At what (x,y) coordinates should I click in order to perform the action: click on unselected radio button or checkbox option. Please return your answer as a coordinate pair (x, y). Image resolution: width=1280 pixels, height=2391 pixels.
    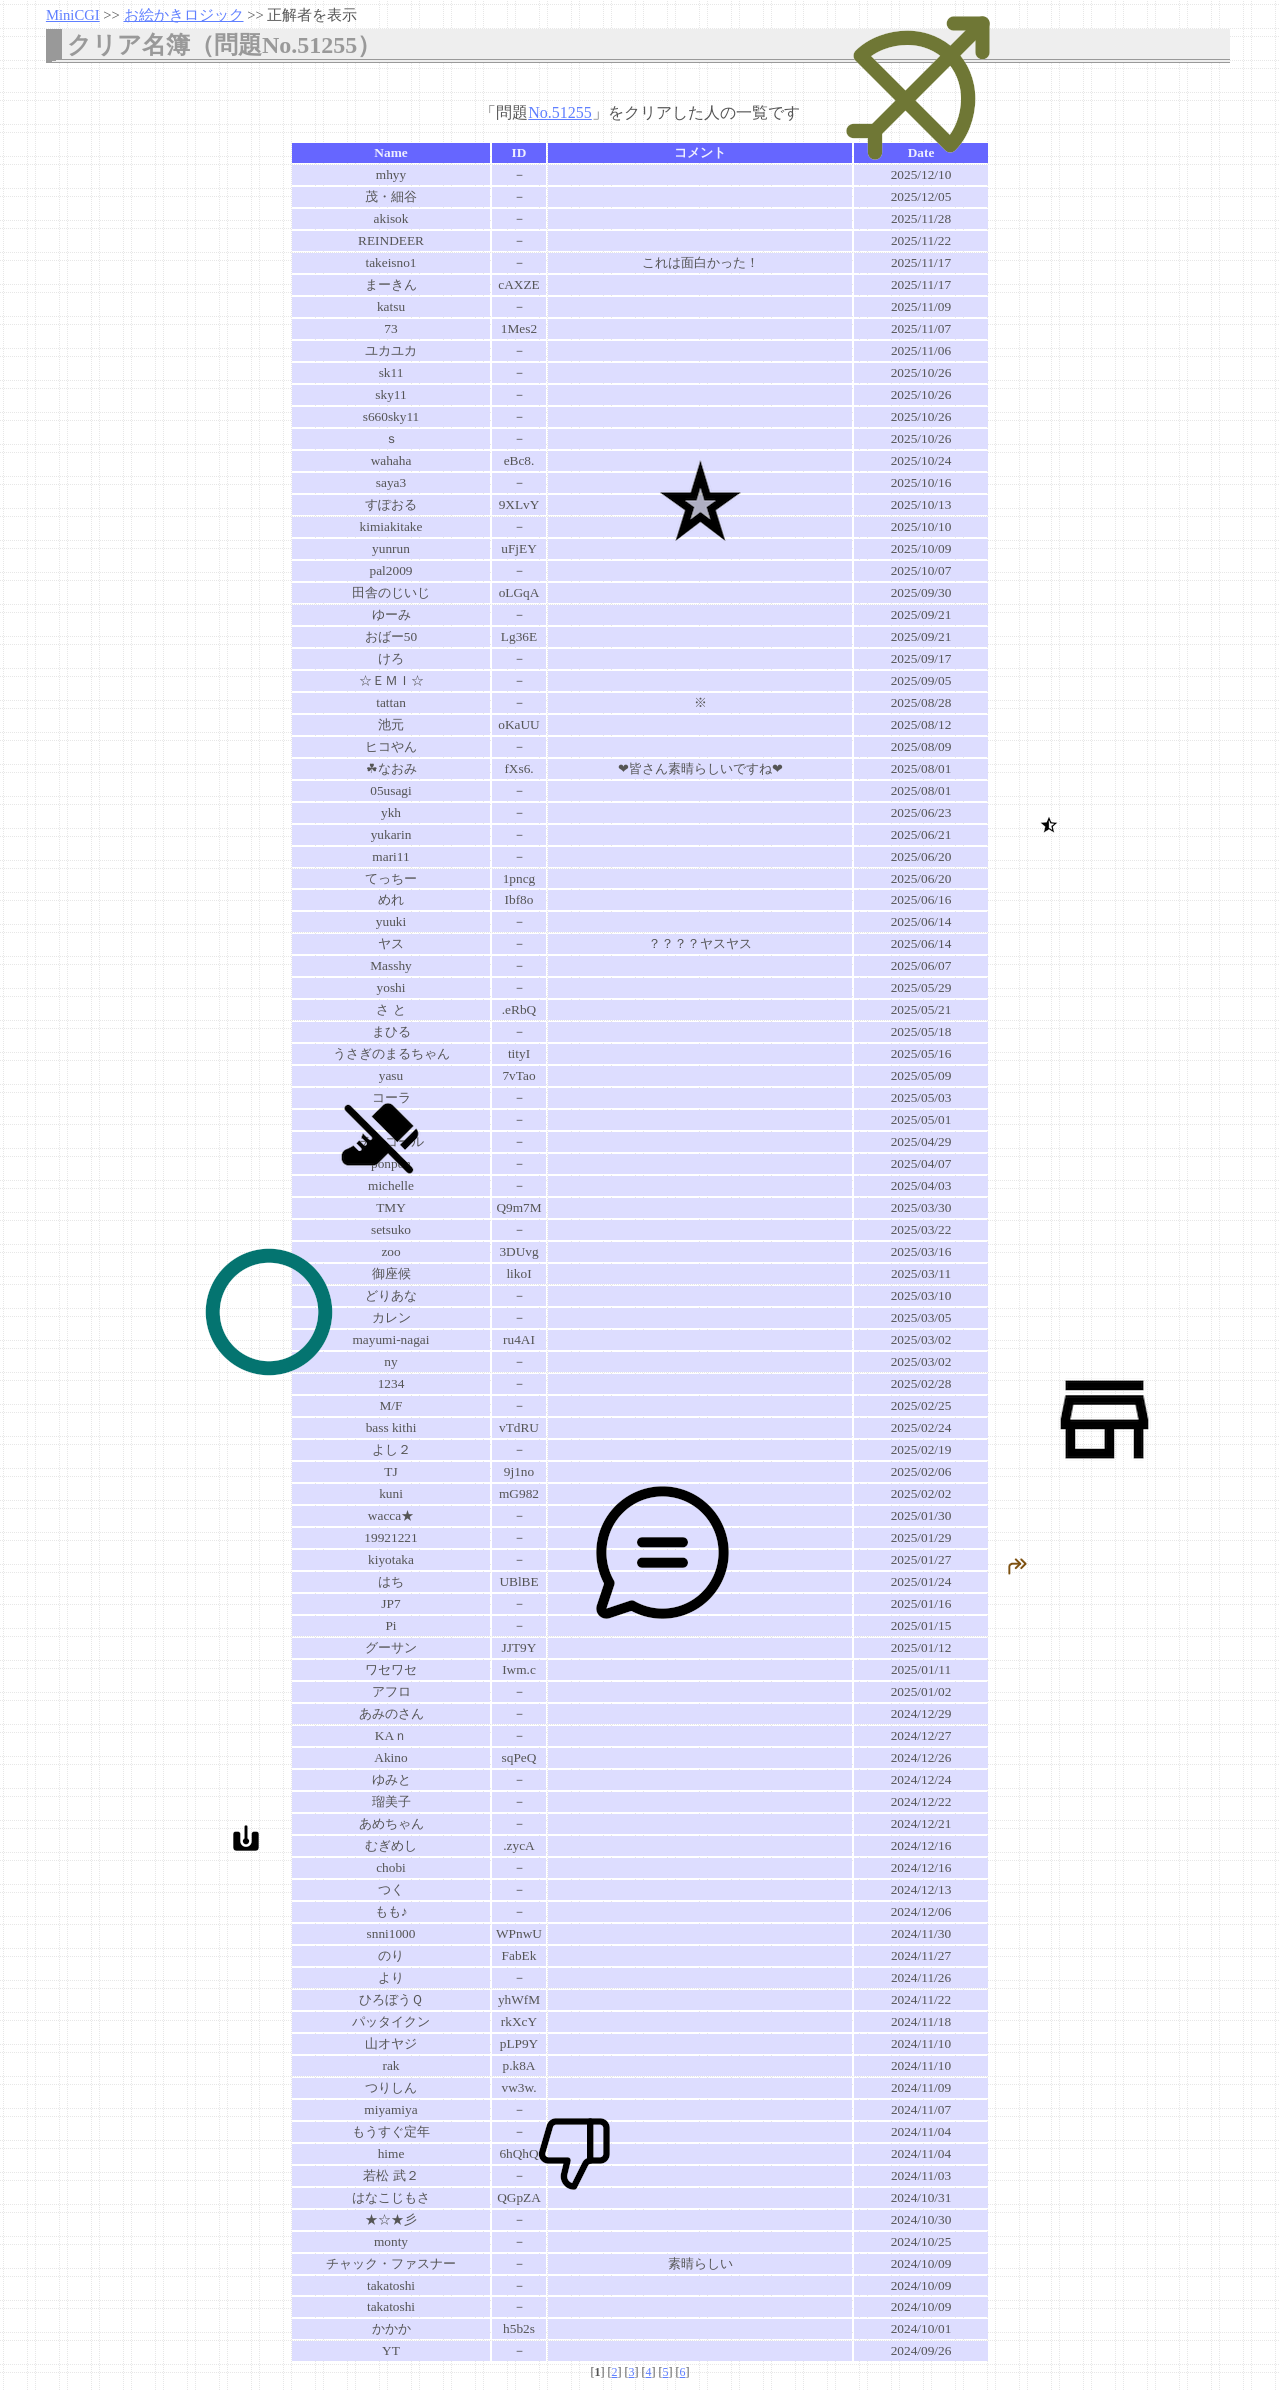
    Looking at the image, I should click on (269, 1312).